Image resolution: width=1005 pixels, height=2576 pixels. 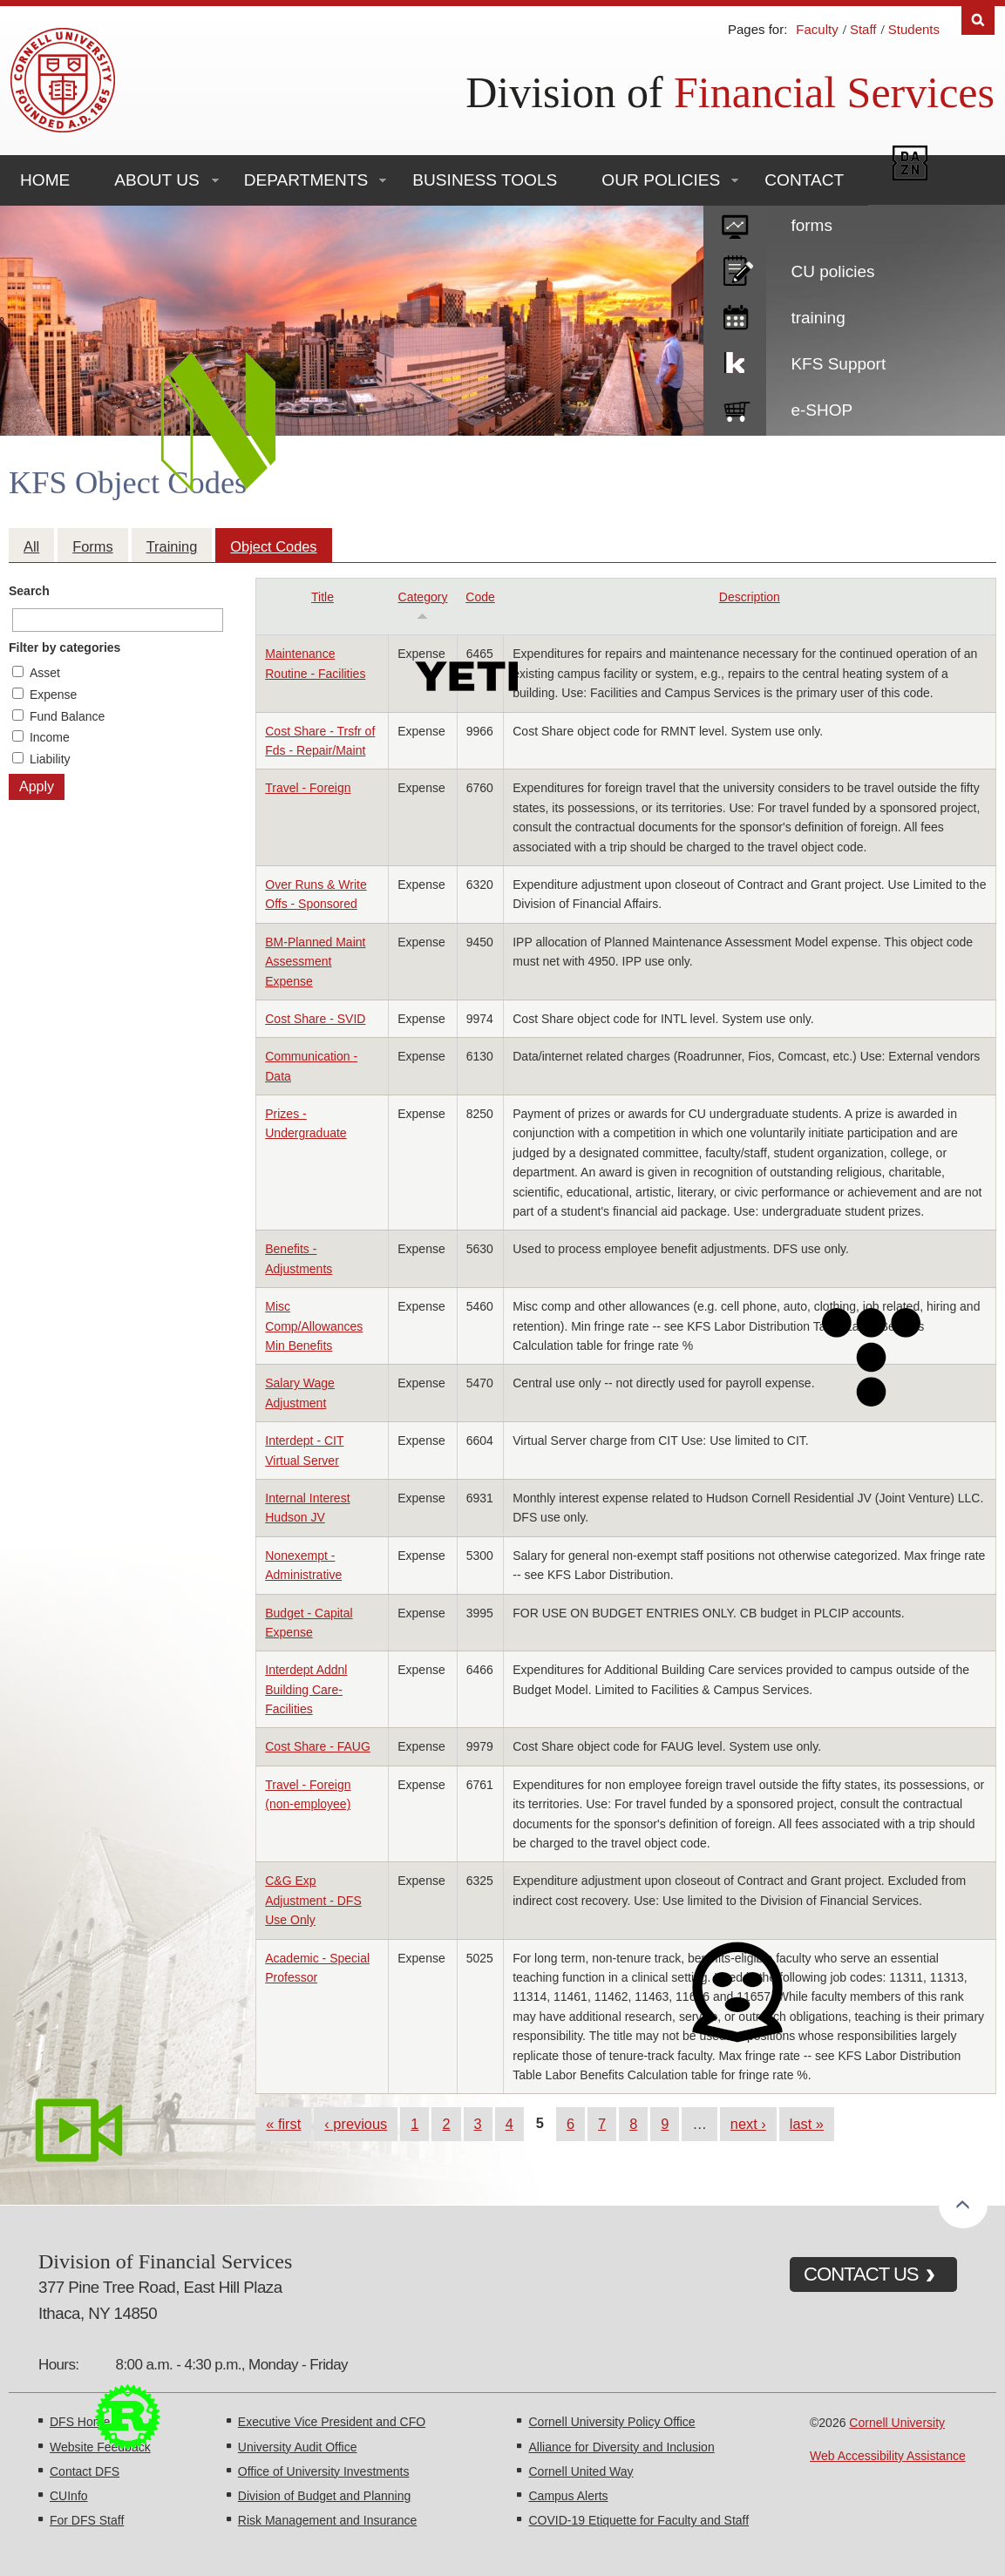 I want to click on rust programming language logo, so click(x=127, y=2417).